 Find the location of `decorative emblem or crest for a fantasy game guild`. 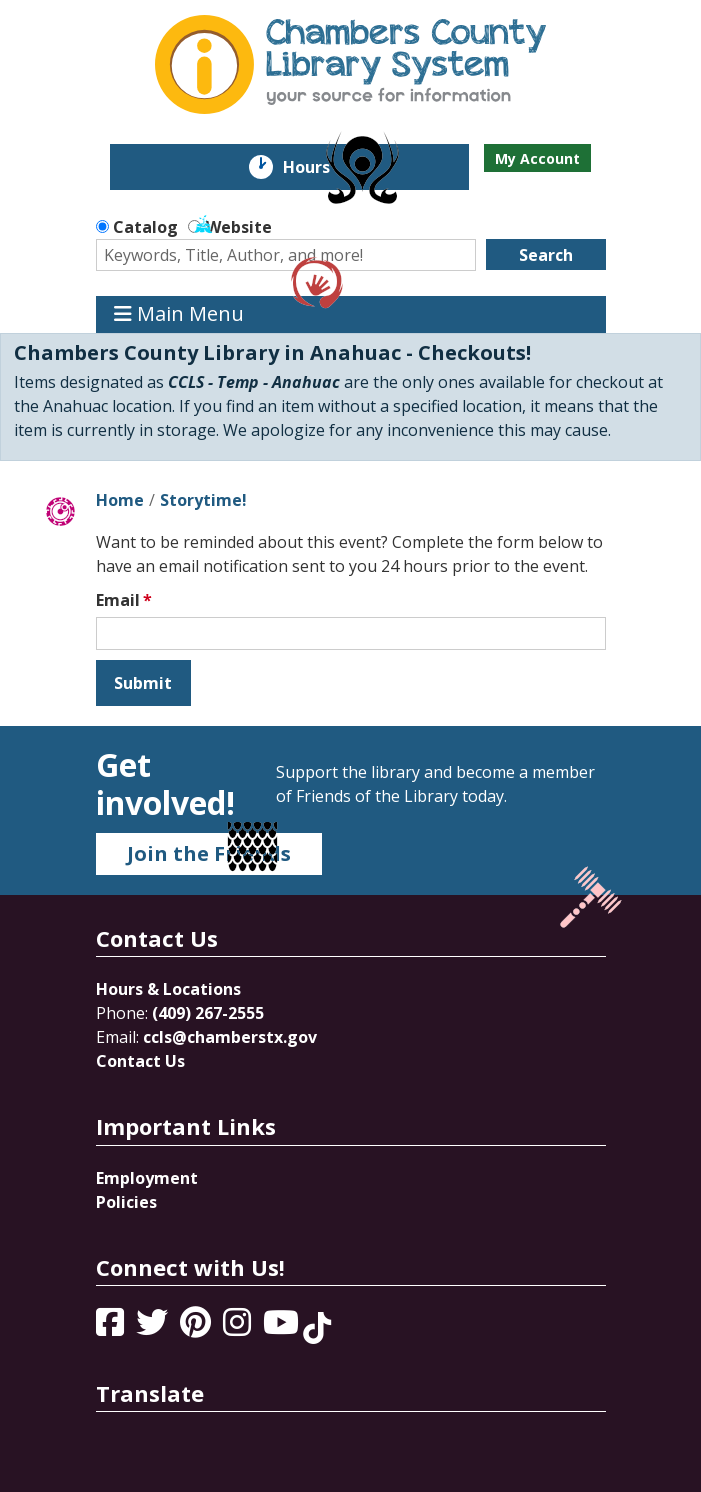

decorative emblem or crest for a fantasy game guild is located at coordinates (362, 167).